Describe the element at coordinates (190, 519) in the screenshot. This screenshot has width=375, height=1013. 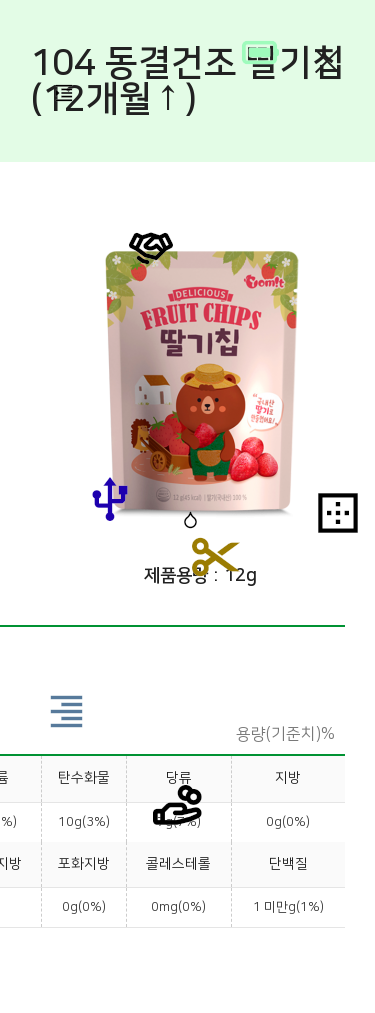
I see `adjust water or hydration settings` at that location.